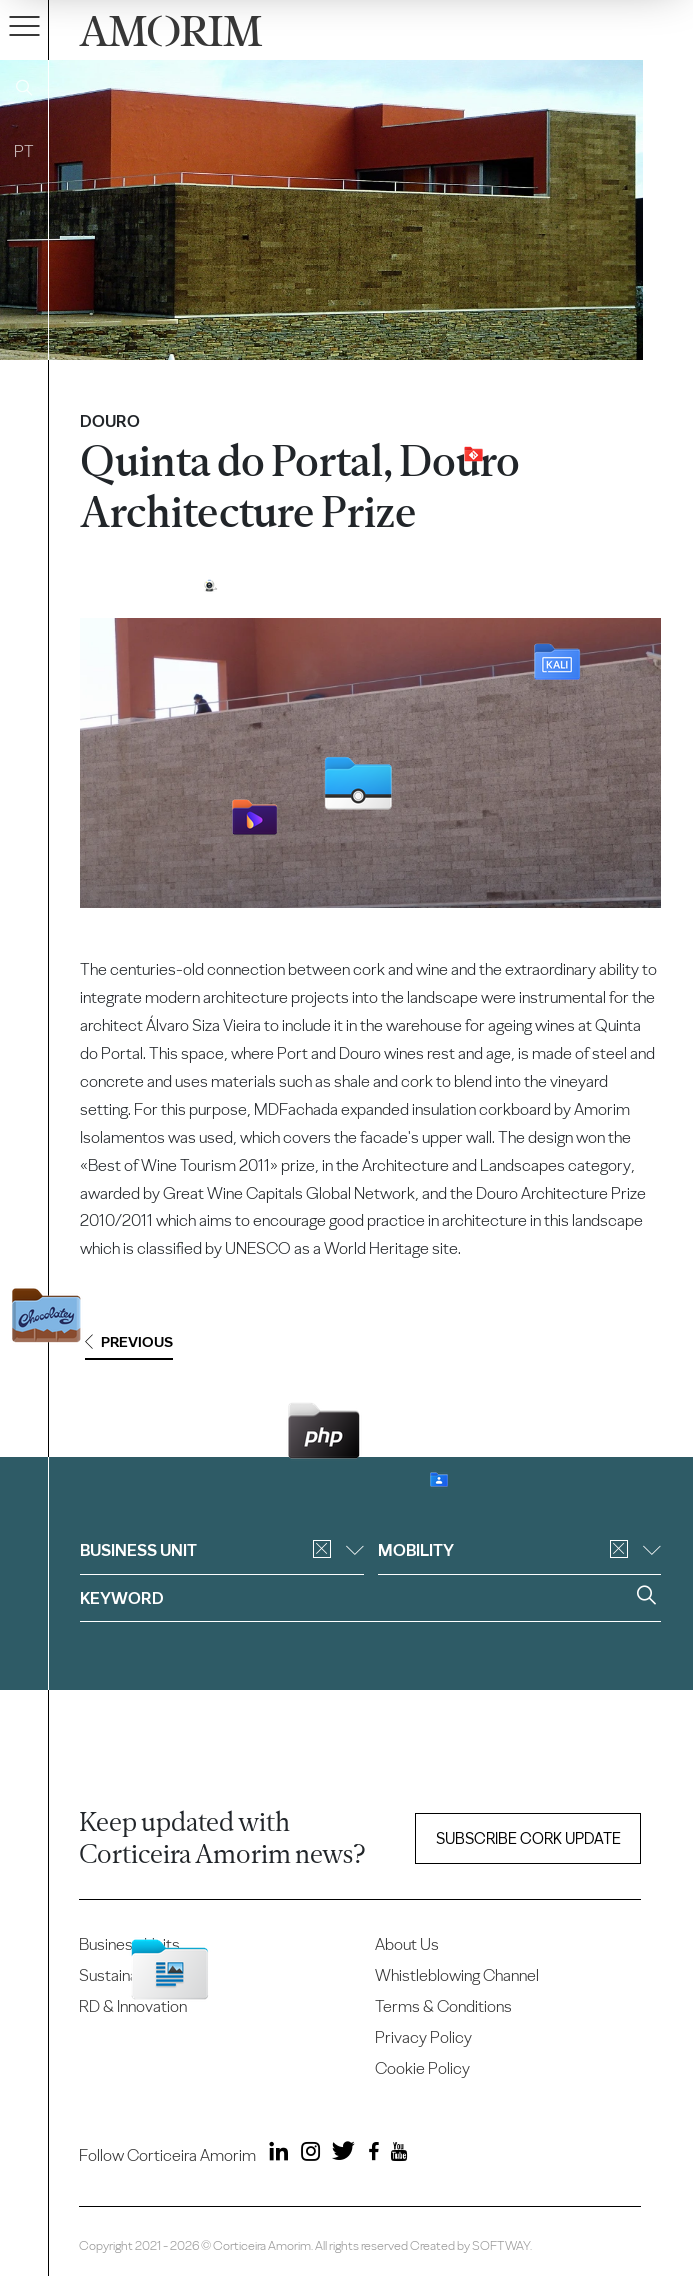  Describe the element at coordinates (473, 454) in the screenshot. I see `open git repository folder` at that location.